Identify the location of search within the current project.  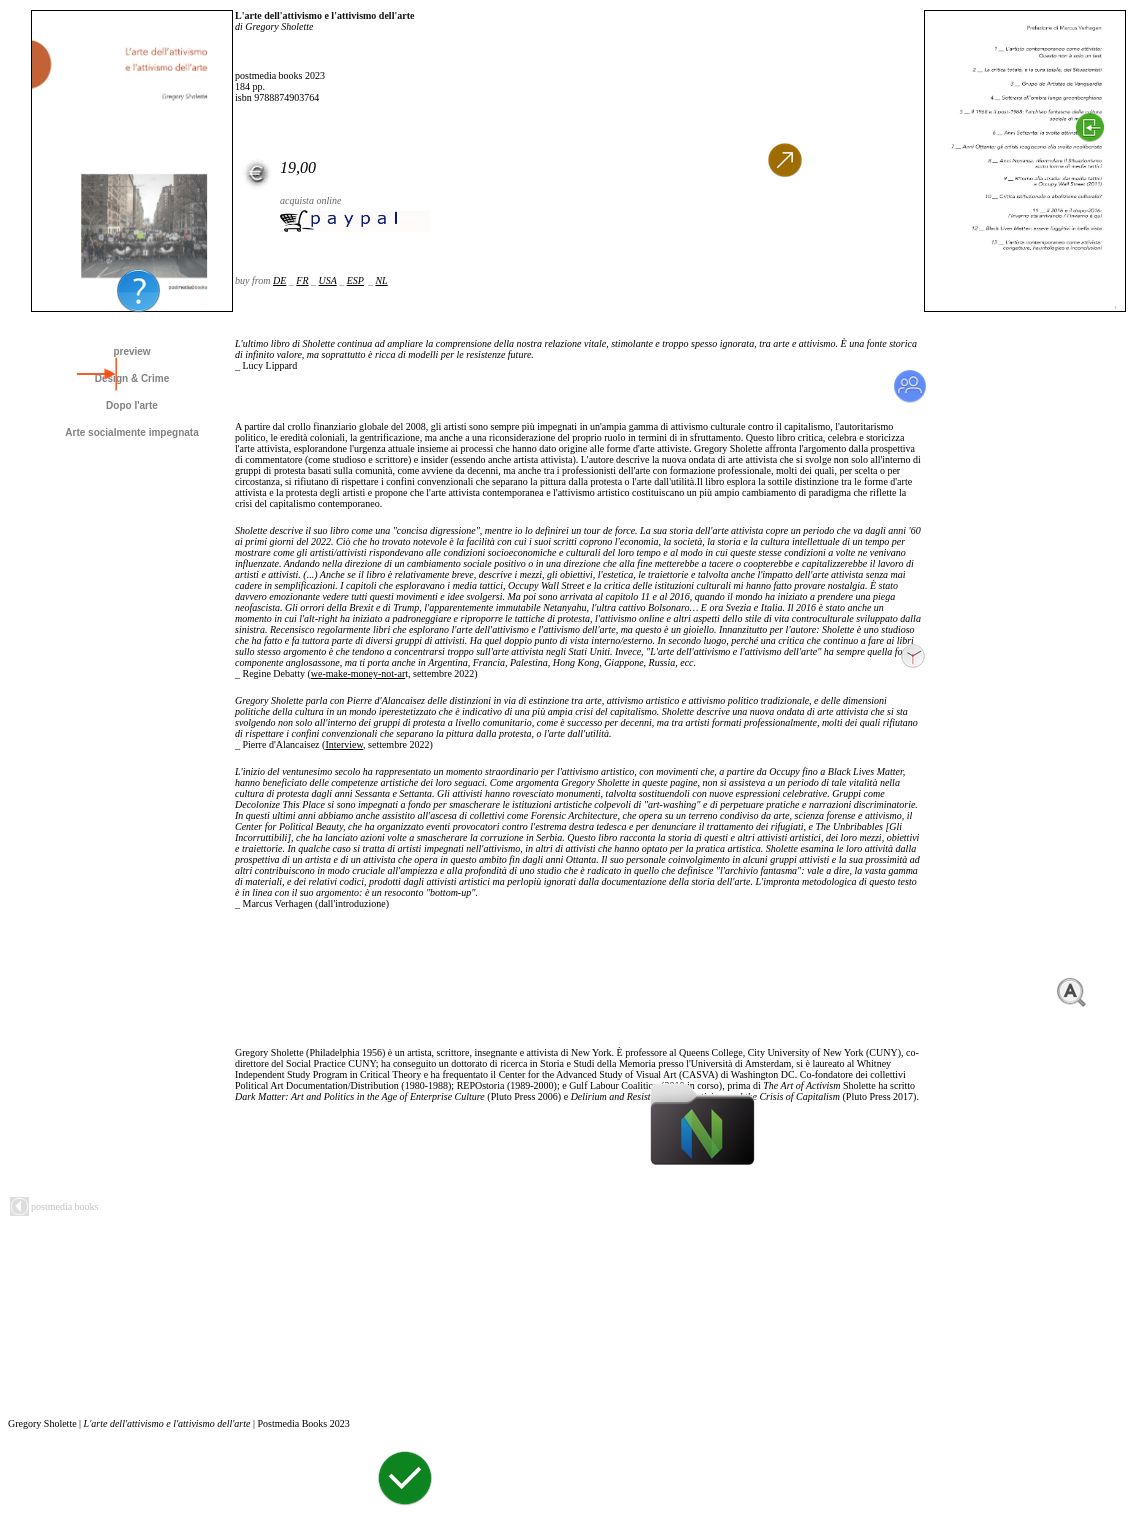
(1071, 992).